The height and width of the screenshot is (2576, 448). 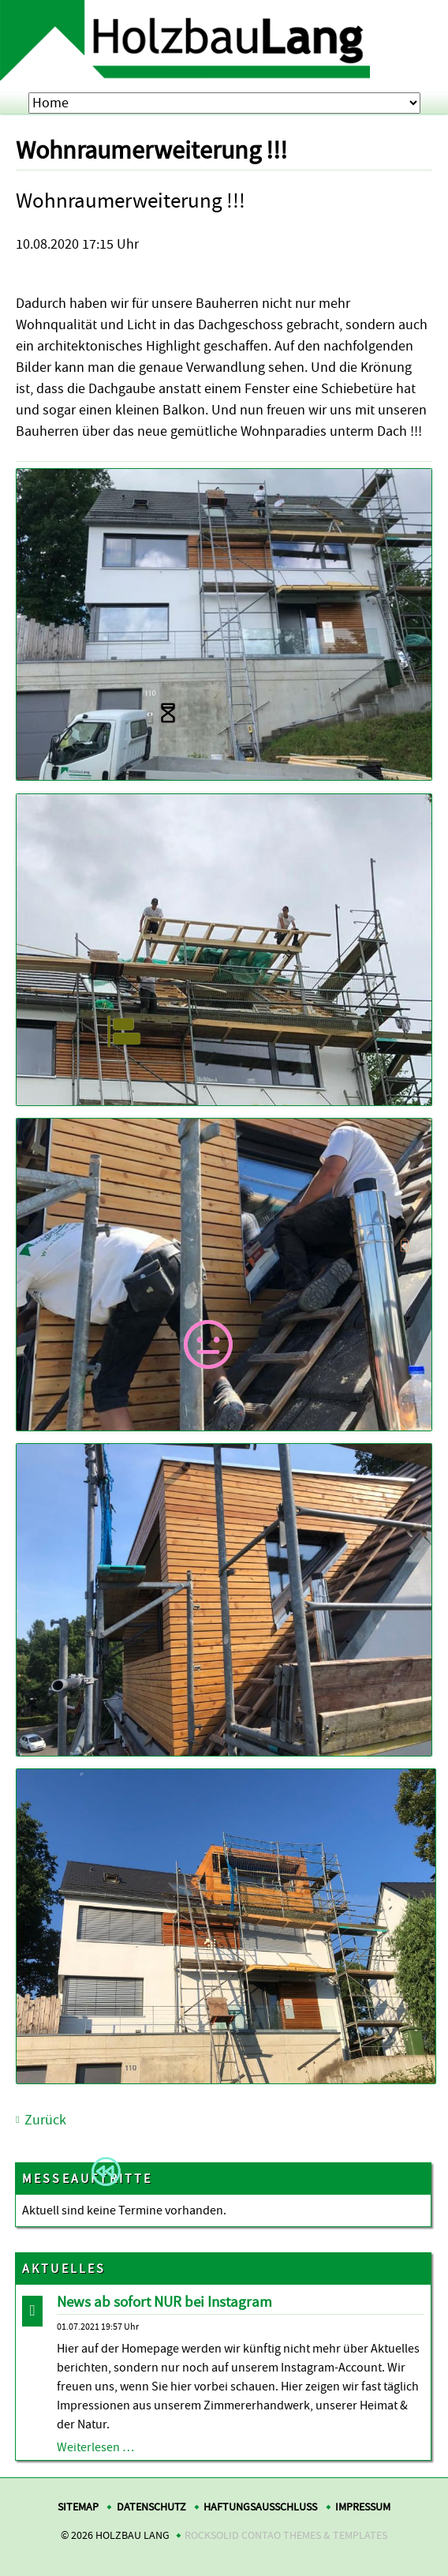 I want to click on rate your experience as neutral, so click(x=208, y=1344).